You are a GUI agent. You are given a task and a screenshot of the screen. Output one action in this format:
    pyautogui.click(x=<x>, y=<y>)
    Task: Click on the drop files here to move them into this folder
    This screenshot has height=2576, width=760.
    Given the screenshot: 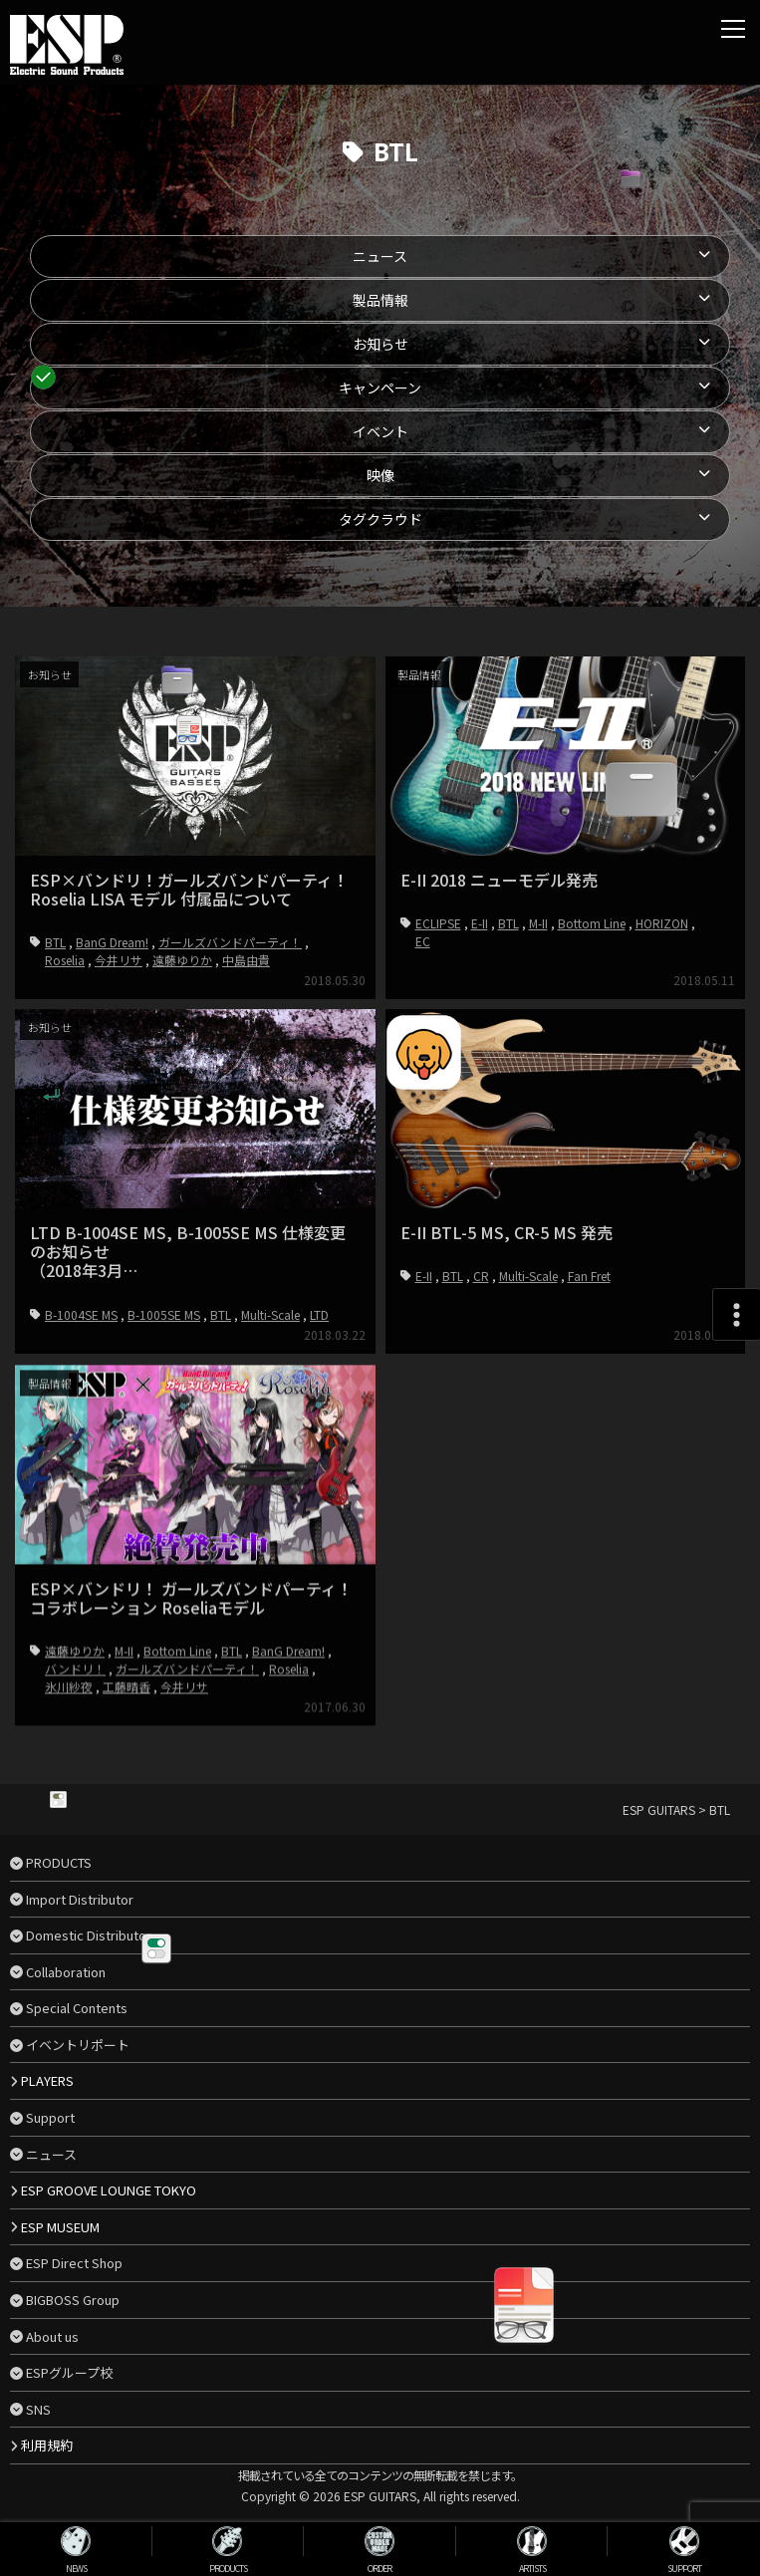 What is the action you would take?
    pyautogui.click(x=631, y=178)
    